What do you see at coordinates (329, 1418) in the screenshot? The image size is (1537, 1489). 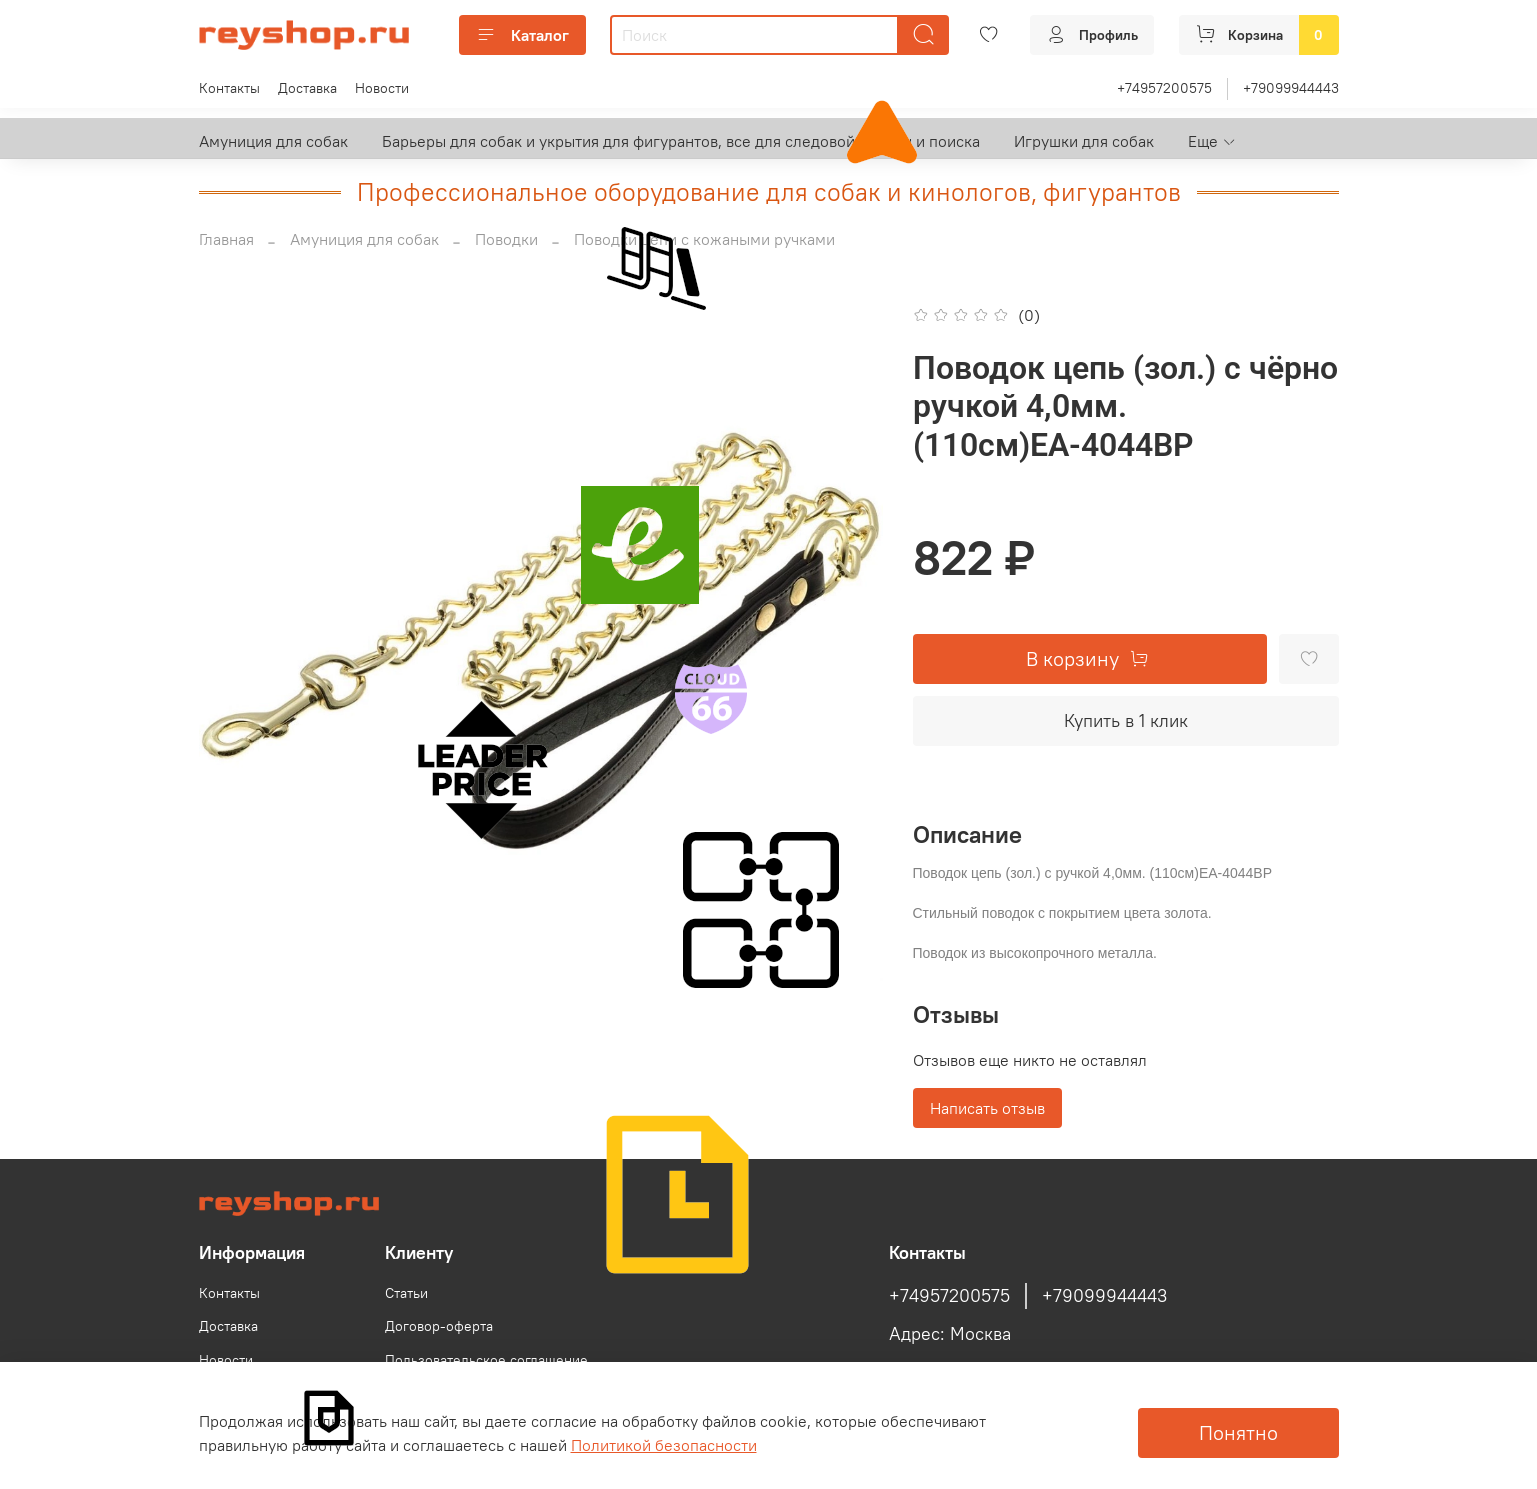 I see `view protected or secured document` at bounding box center [329, 1418].